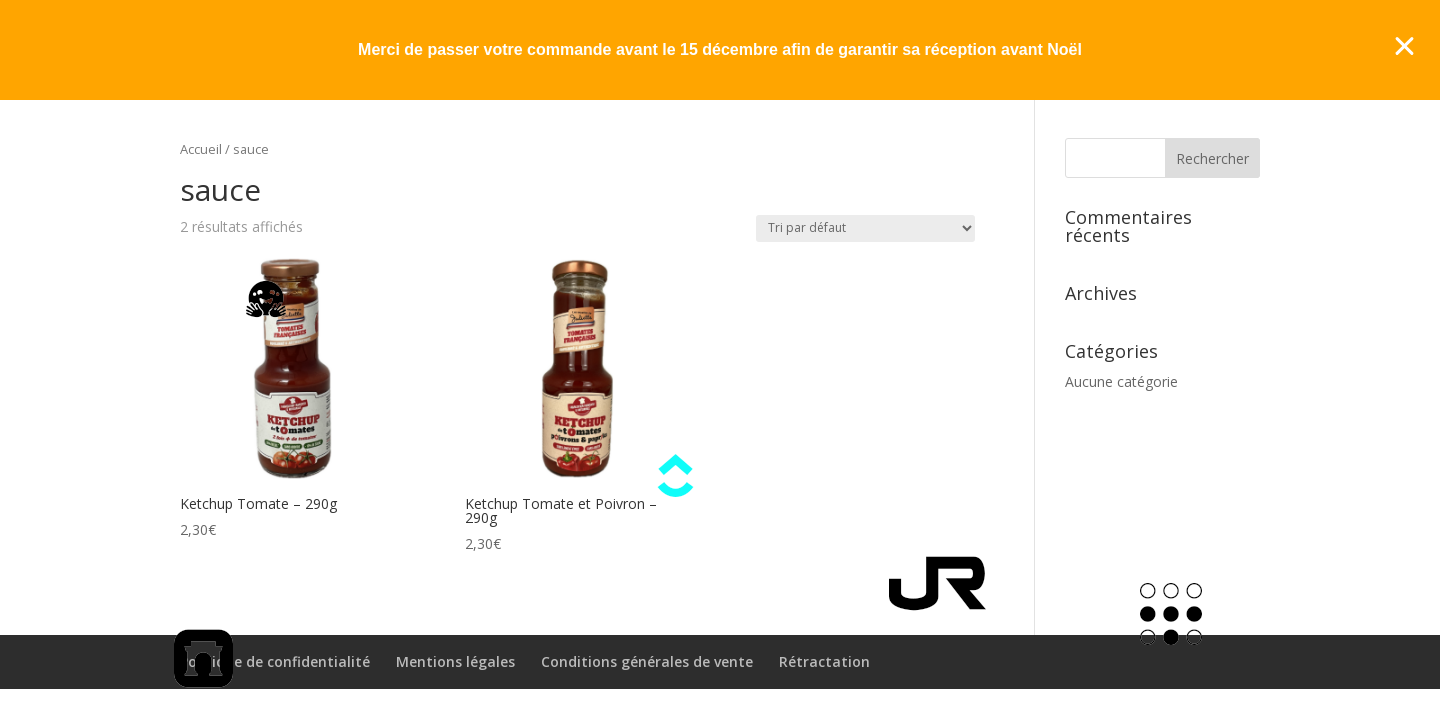 The height and width of the screenshot is (720, 1440). What do you see at coordinates (937, 583) in the screenshot?
I see `JR Group company logo` at bounding box center [937, 583].